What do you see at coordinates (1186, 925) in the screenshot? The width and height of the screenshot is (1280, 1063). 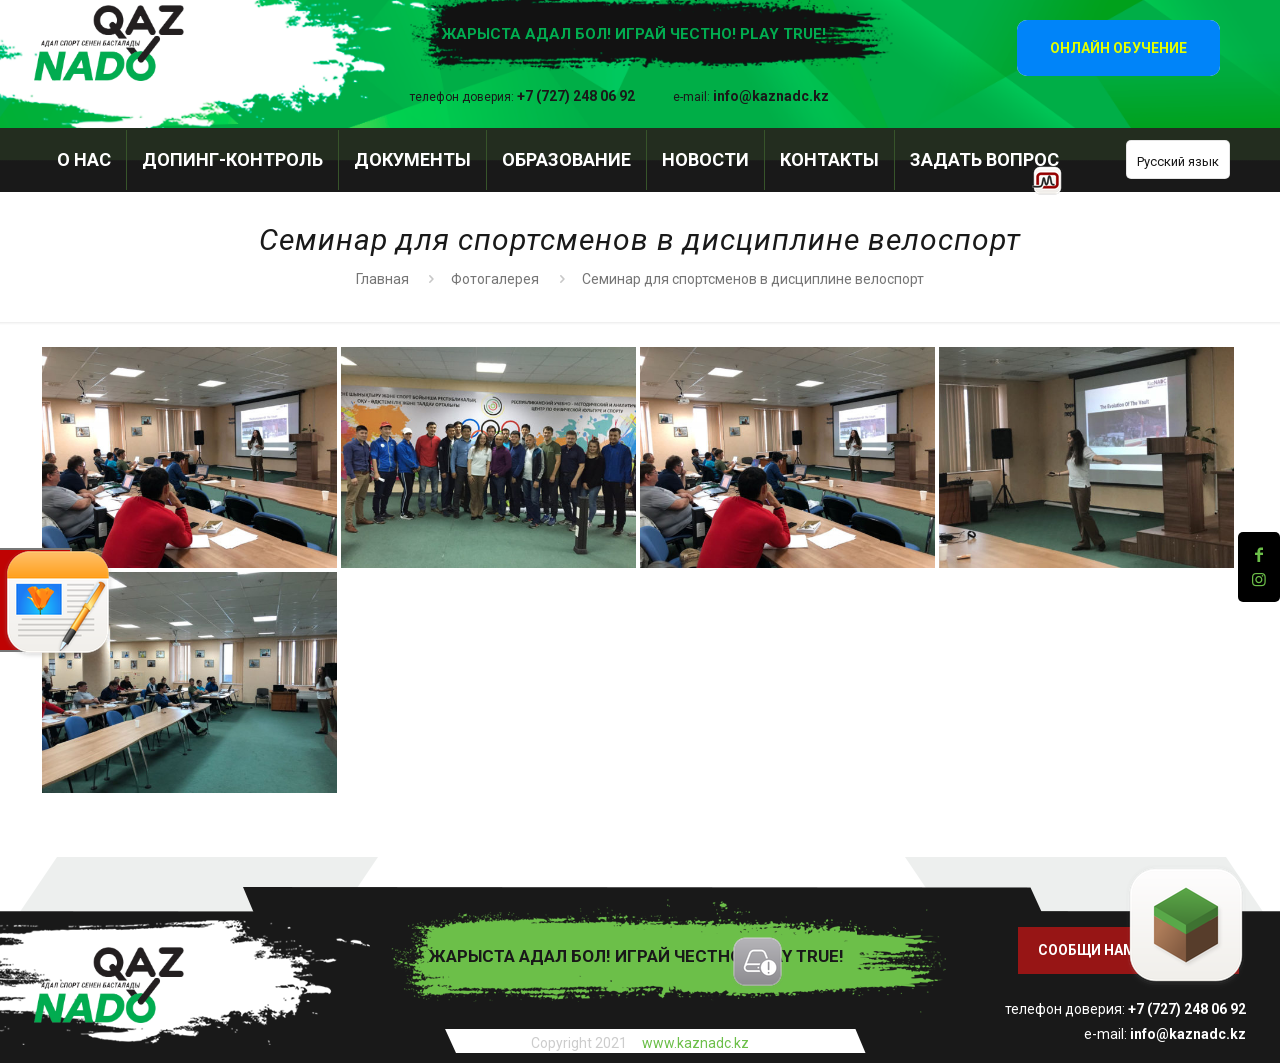 I see `launch minecraft` at bounding box center [1186, 925].